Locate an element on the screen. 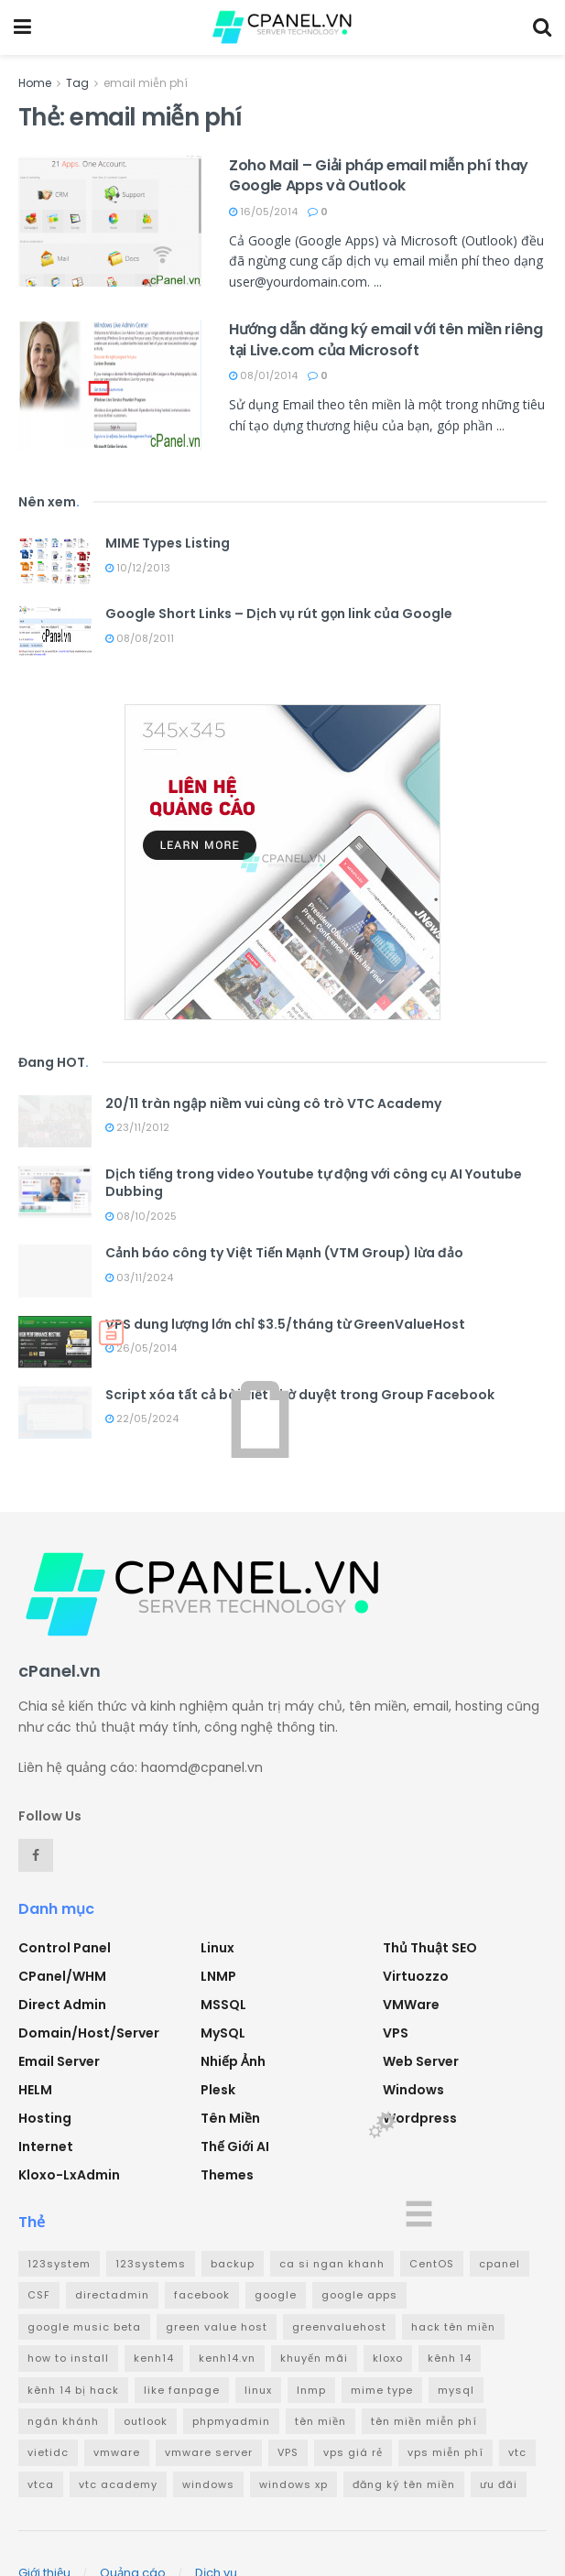 This screenshot has width=565, height=2576. access system settings or preferences is located at coordinates (382, 2125).